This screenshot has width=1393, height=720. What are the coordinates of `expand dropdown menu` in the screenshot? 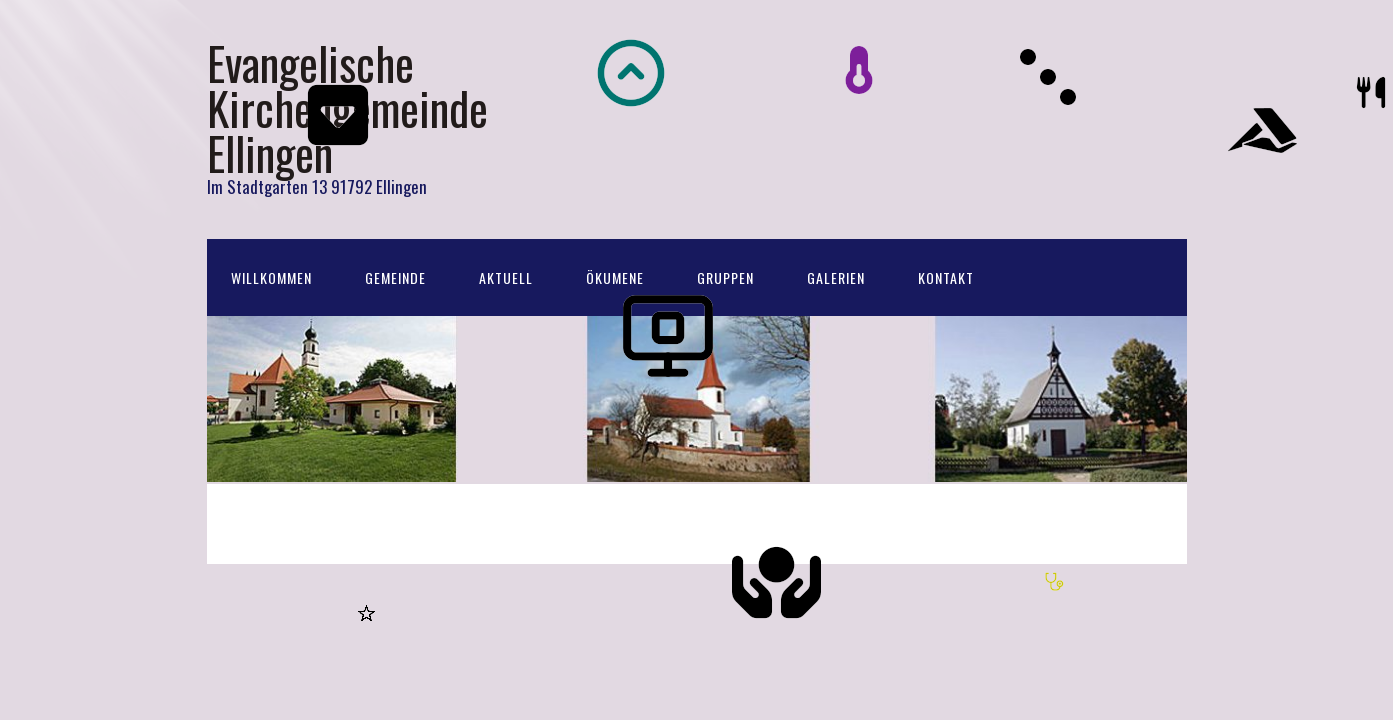 It's located at (338, 115).